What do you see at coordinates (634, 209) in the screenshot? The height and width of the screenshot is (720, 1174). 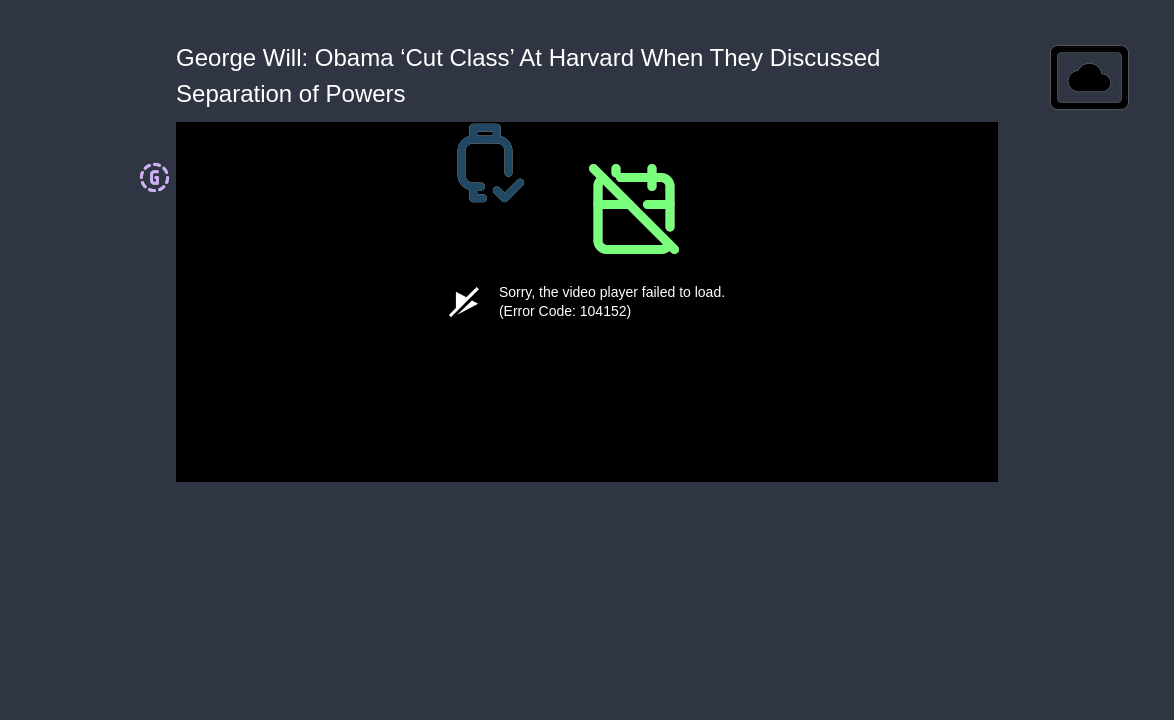 I see `disable calendar or scheduling features` at bounding box center [634, 209].